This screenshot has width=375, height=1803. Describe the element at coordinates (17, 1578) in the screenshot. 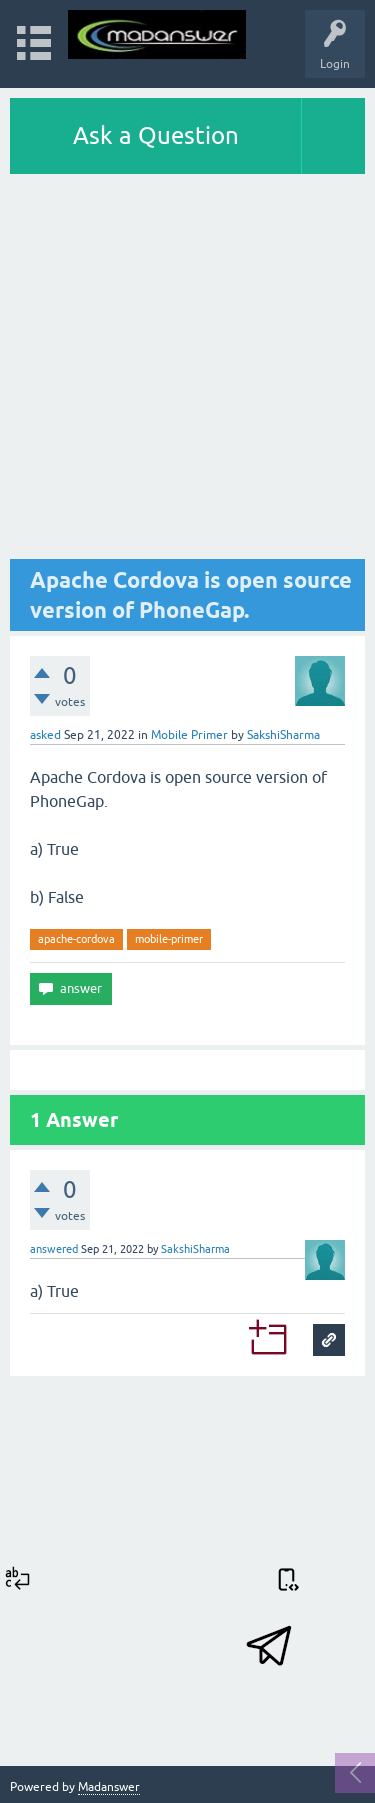

I see `toggle word wrap in the editor` at that location.